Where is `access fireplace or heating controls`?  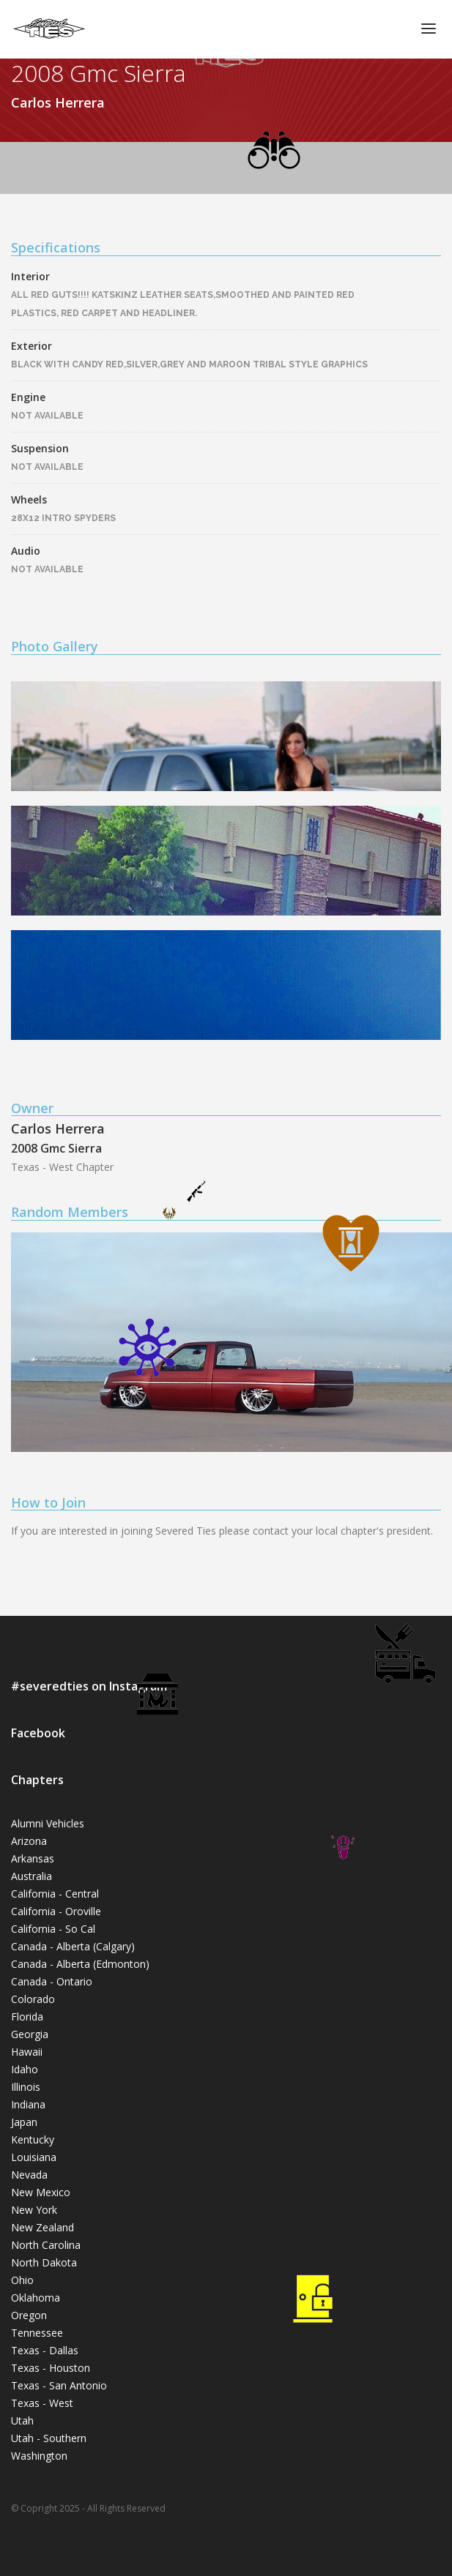 access fireplace or heating controls is located at coordinates (158, 1694).